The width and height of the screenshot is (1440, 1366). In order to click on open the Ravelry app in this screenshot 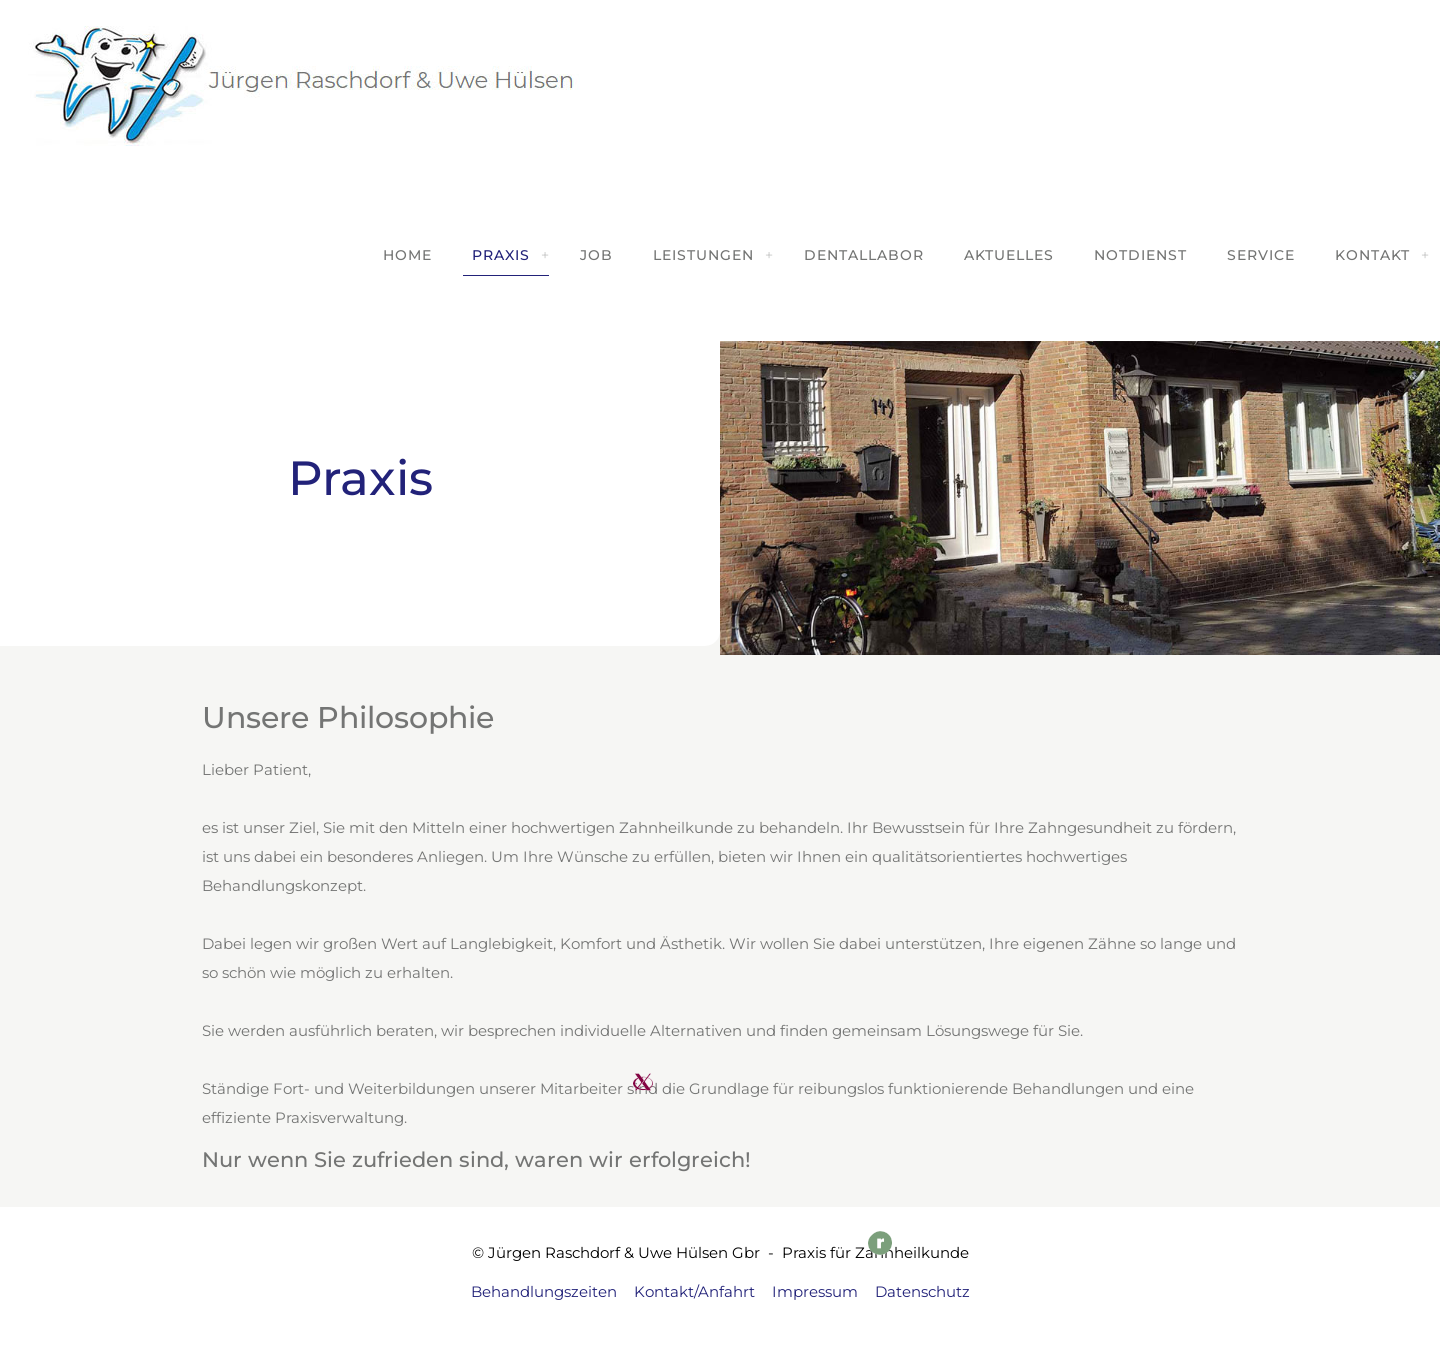, I will do `click(880, 1243)`.